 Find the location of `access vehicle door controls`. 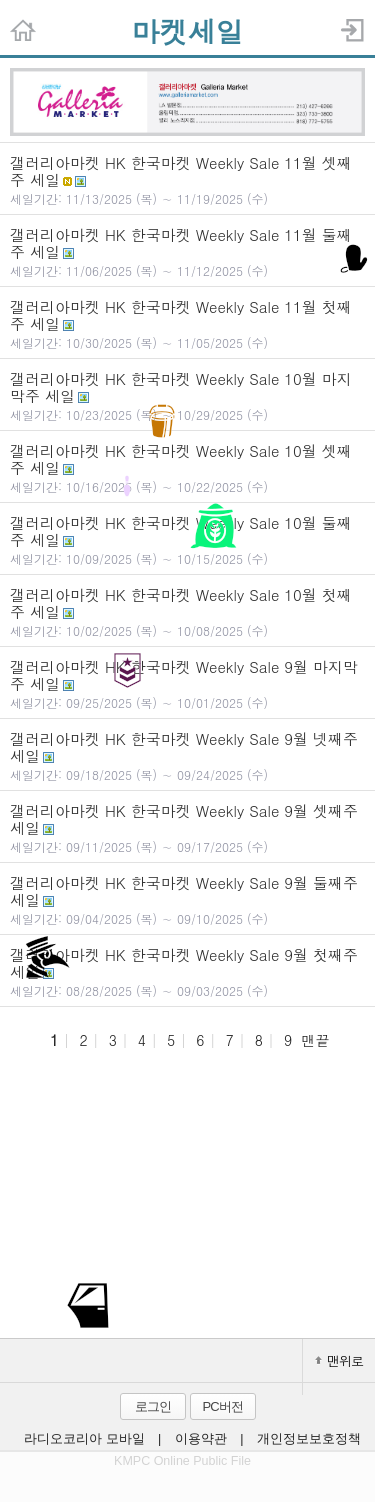

access vehicle door controls is located at coordinates (89, 1305).